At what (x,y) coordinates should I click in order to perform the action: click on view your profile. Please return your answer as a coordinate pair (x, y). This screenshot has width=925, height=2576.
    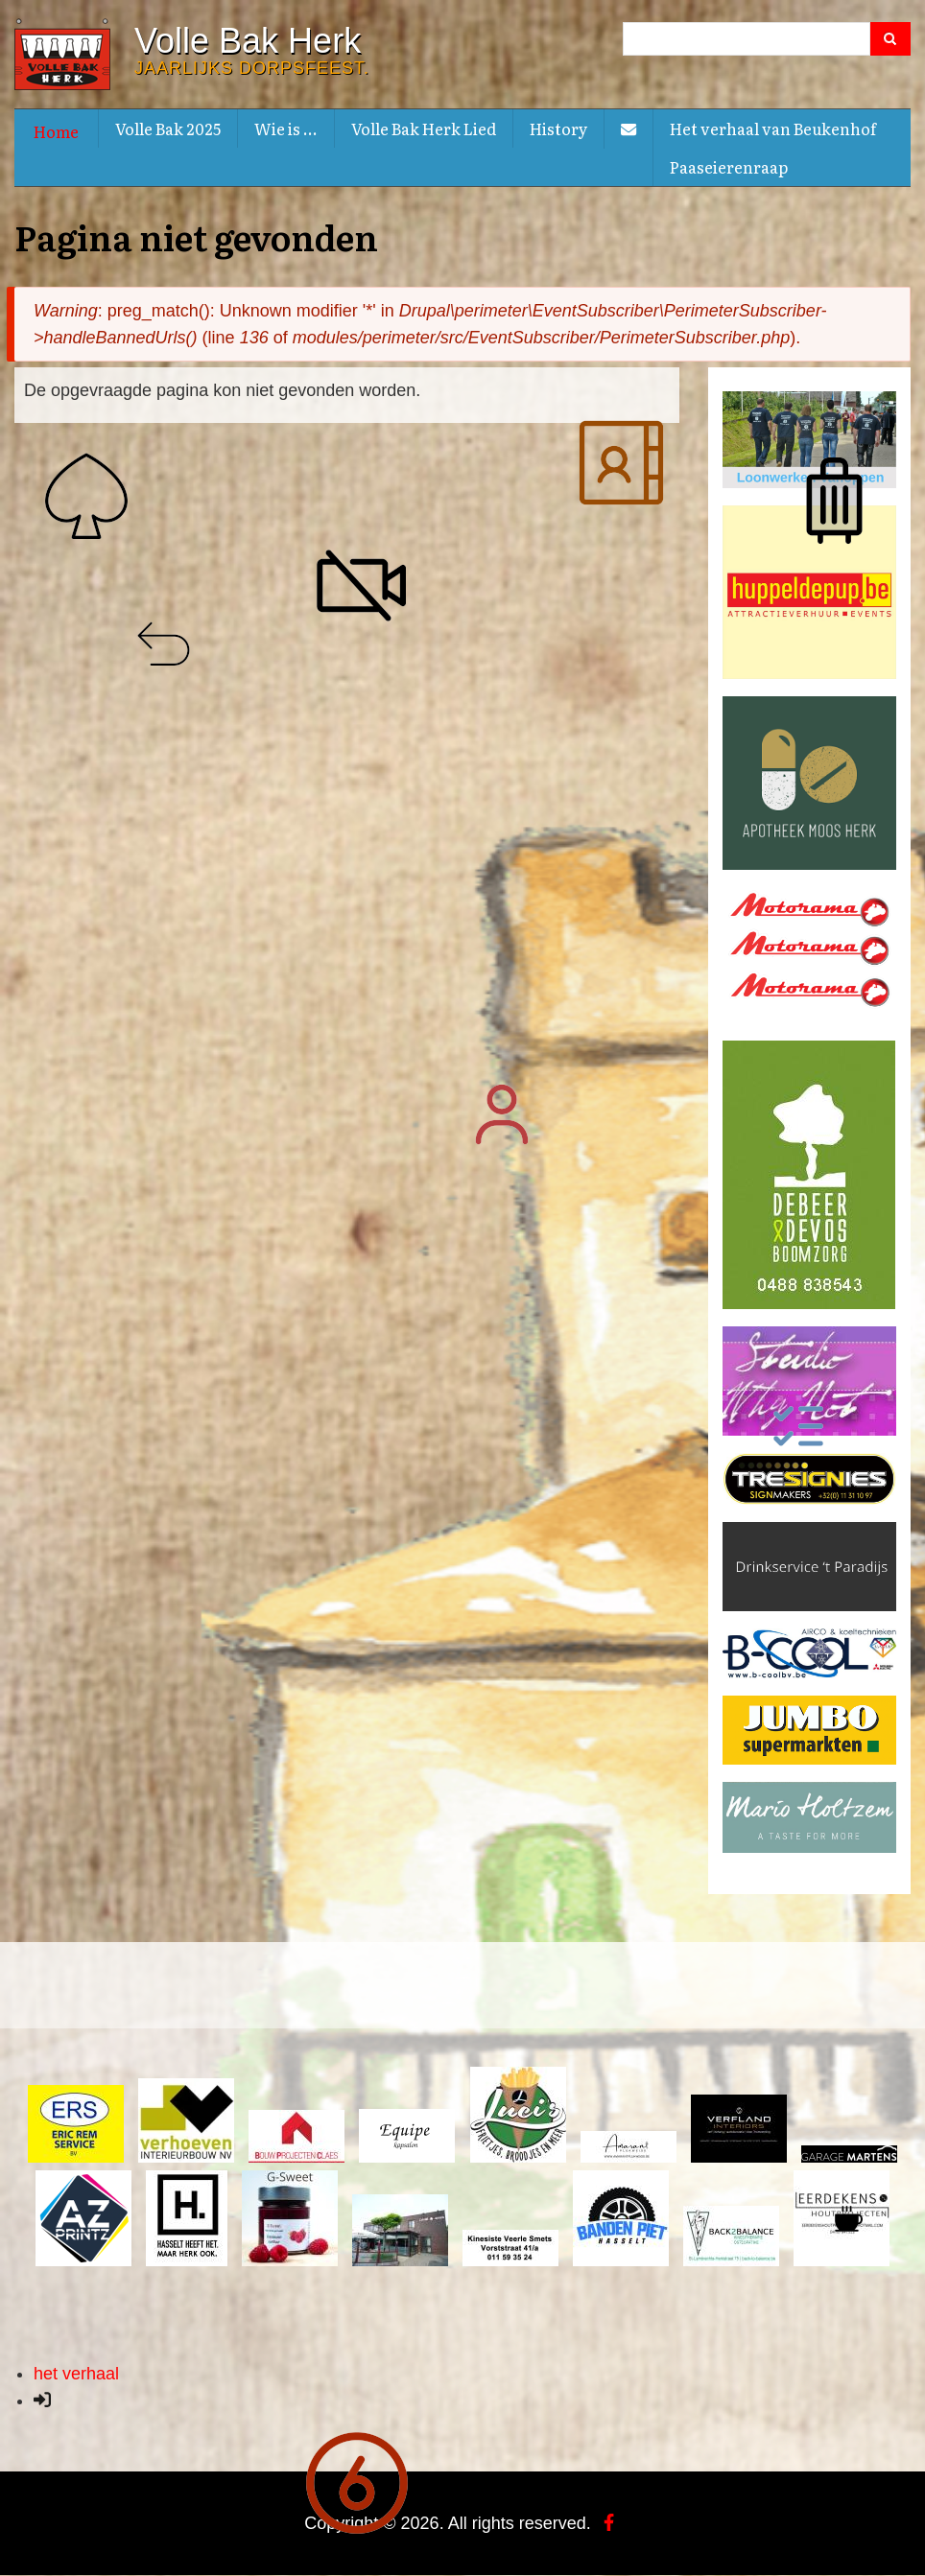
    Looking at the image, I should click on (502, 1114).